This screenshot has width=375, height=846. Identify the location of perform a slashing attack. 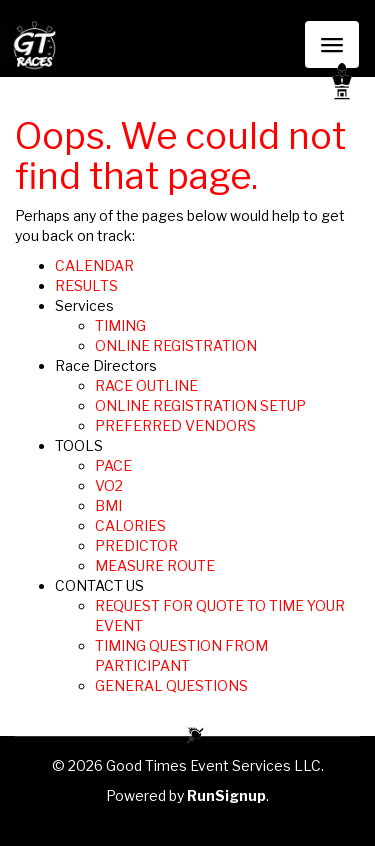
(195, 735).